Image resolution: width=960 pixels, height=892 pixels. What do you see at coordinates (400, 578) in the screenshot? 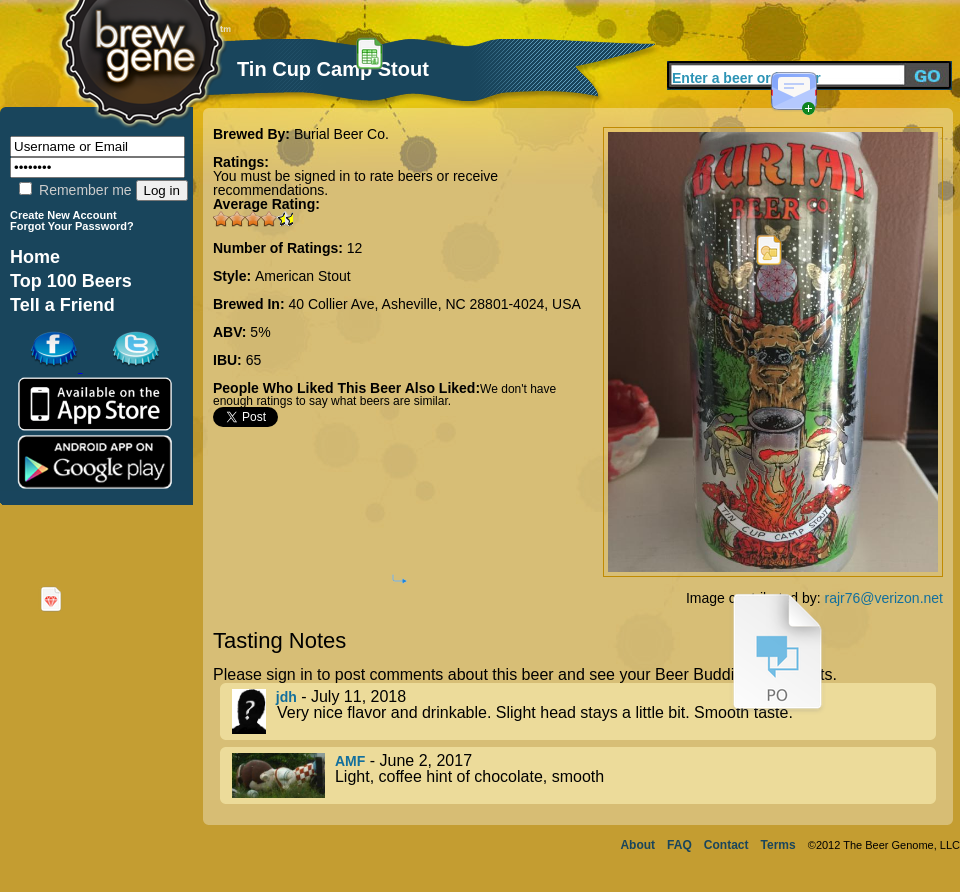
I see `forward an email to another recipient` at bounding box center [400, 578].